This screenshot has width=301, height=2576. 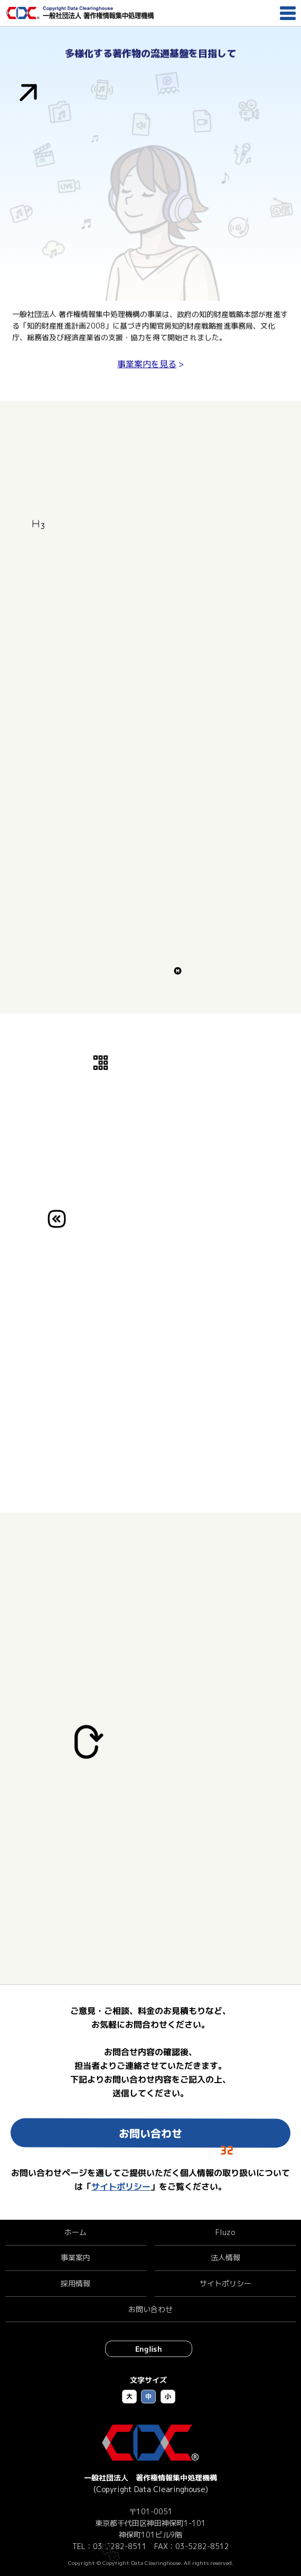 What do you see at coordinates (37, 524) in the screenshot?
I see `format text as heading level 3` at bounding box center [37, 524].